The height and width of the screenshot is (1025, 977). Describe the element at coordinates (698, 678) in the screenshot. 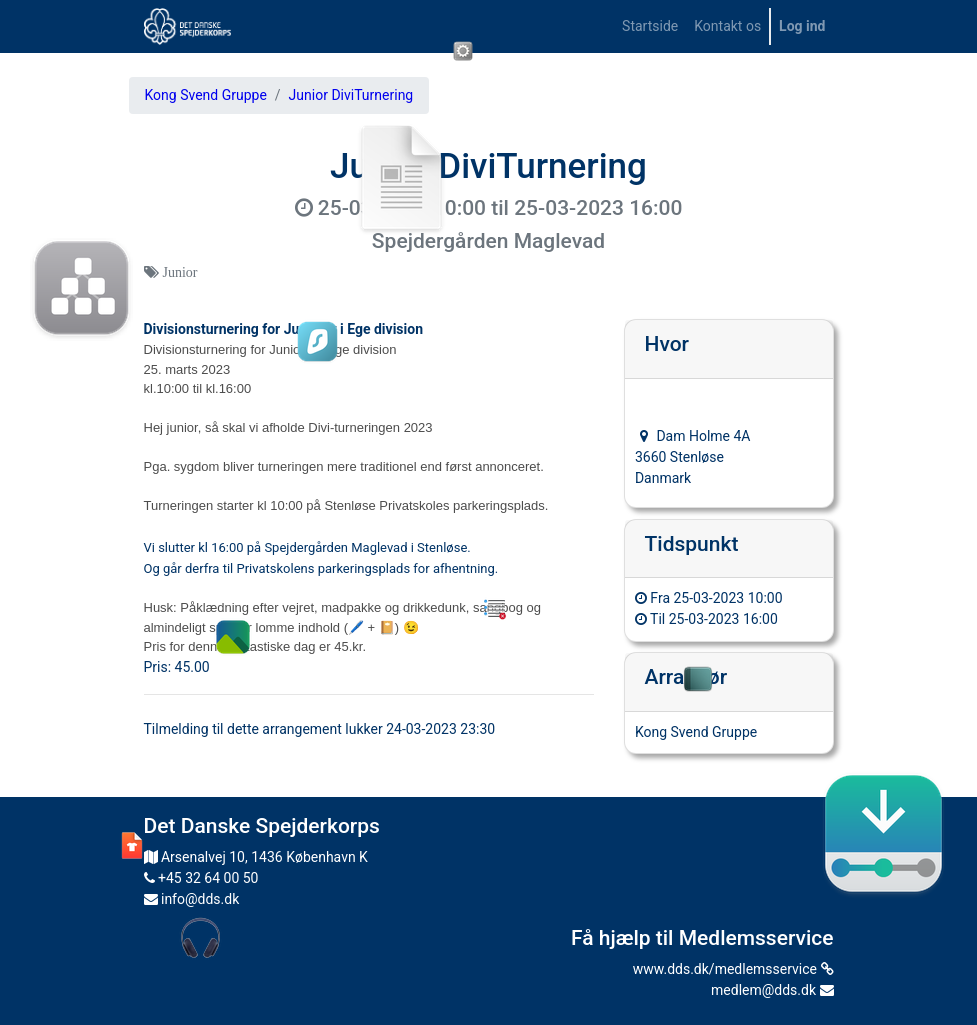

I see `access the desktop folder` at that location.